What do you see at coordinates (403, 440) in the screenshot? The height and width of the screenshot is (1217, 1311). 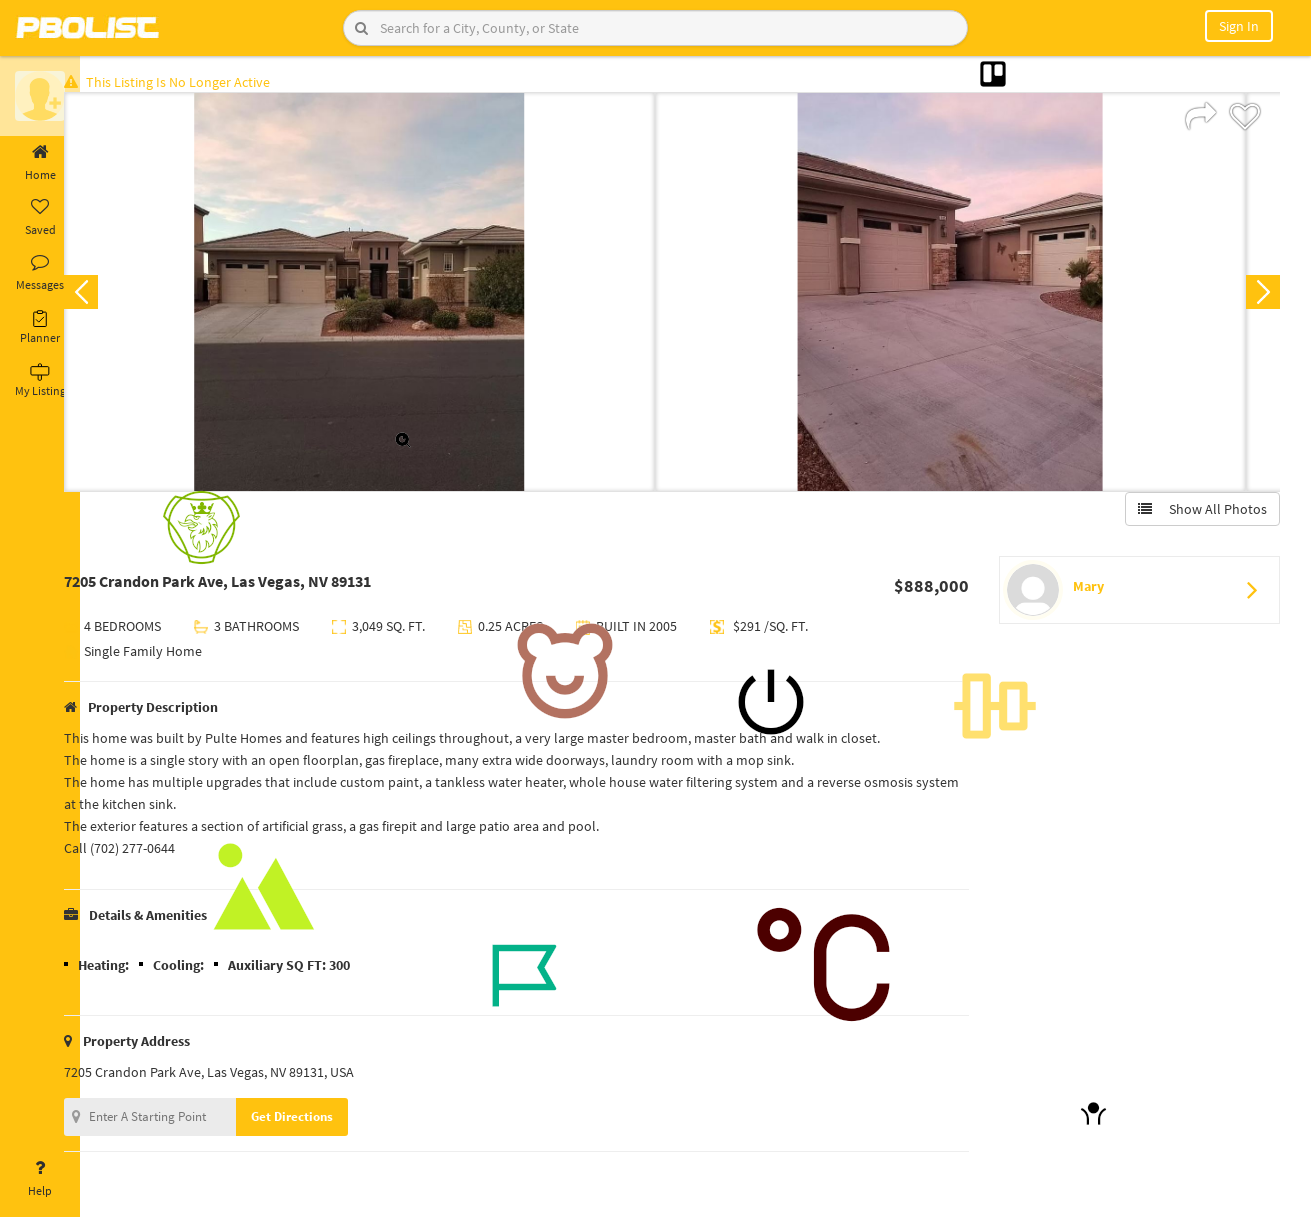 I see `search with visual recognition` at bounding box center [403, 440].